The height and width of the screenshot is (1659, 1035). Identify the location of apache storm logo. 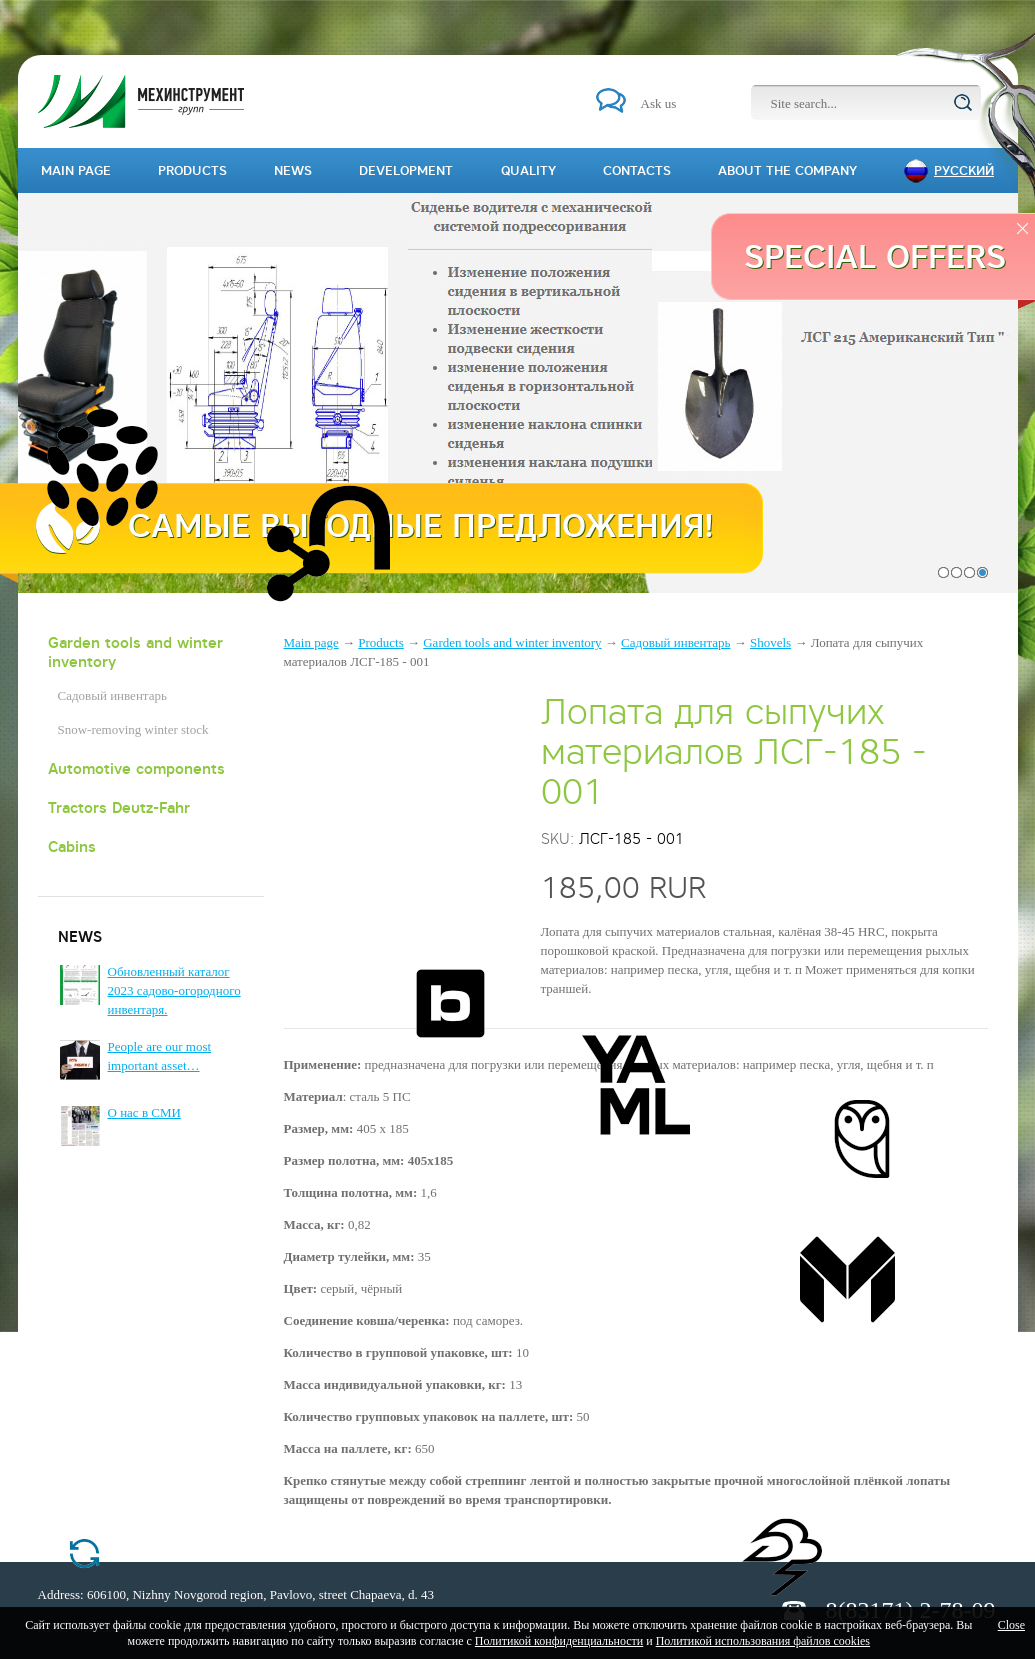
(782, 1557).